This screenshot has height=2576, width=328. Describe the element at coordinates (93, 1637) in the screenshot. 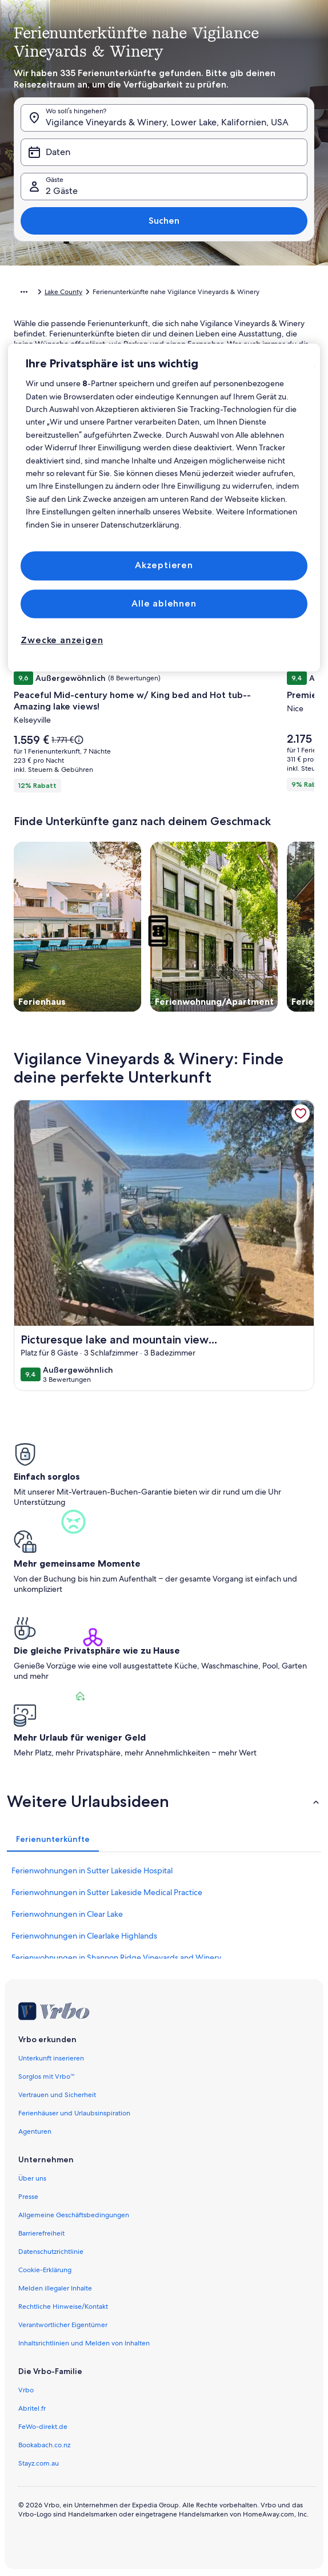

I see `fan or cooling system controls` at that location.